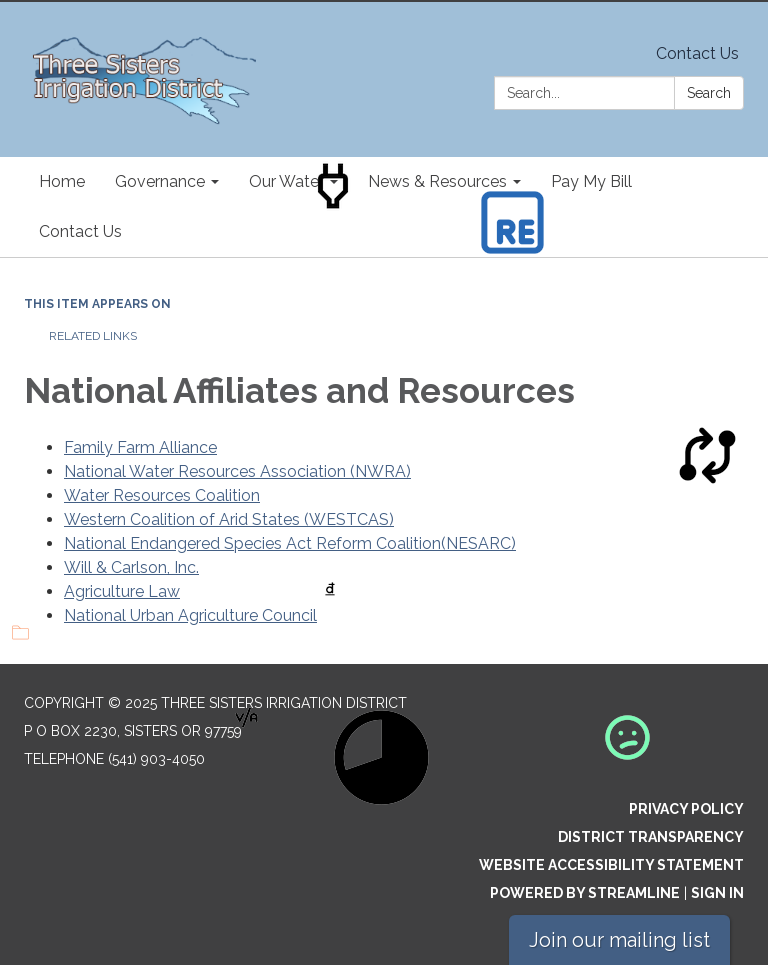 This screenshot has width=768, height=965. What do you see at coordinates (512, 222) in the screenshot?
I see `ReasonML programming language logo` at bounding box center [512, 222].